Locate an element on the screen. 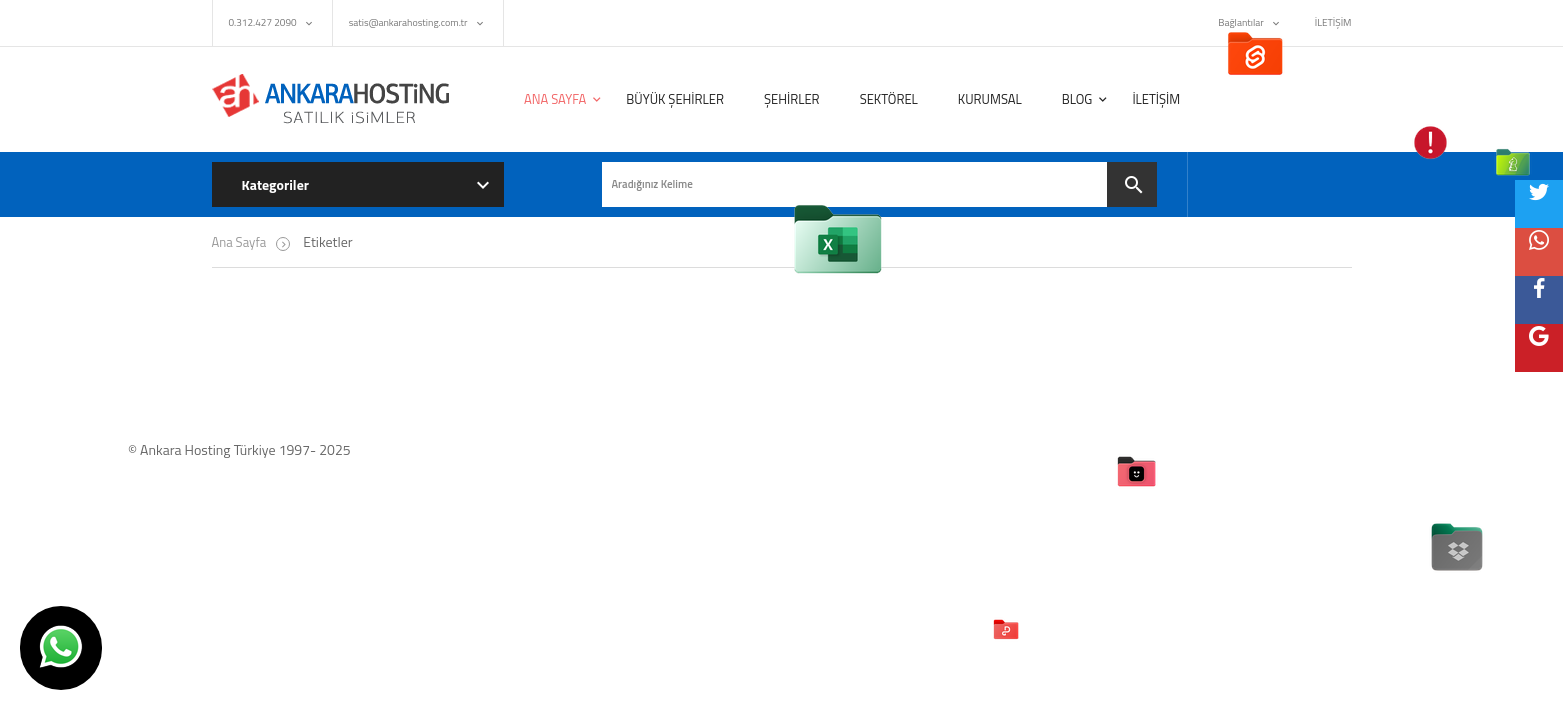 The height and width of the screenshot is (720, 1563). open folder containing WPS PDF documents is located at coordinates (1006, 630).